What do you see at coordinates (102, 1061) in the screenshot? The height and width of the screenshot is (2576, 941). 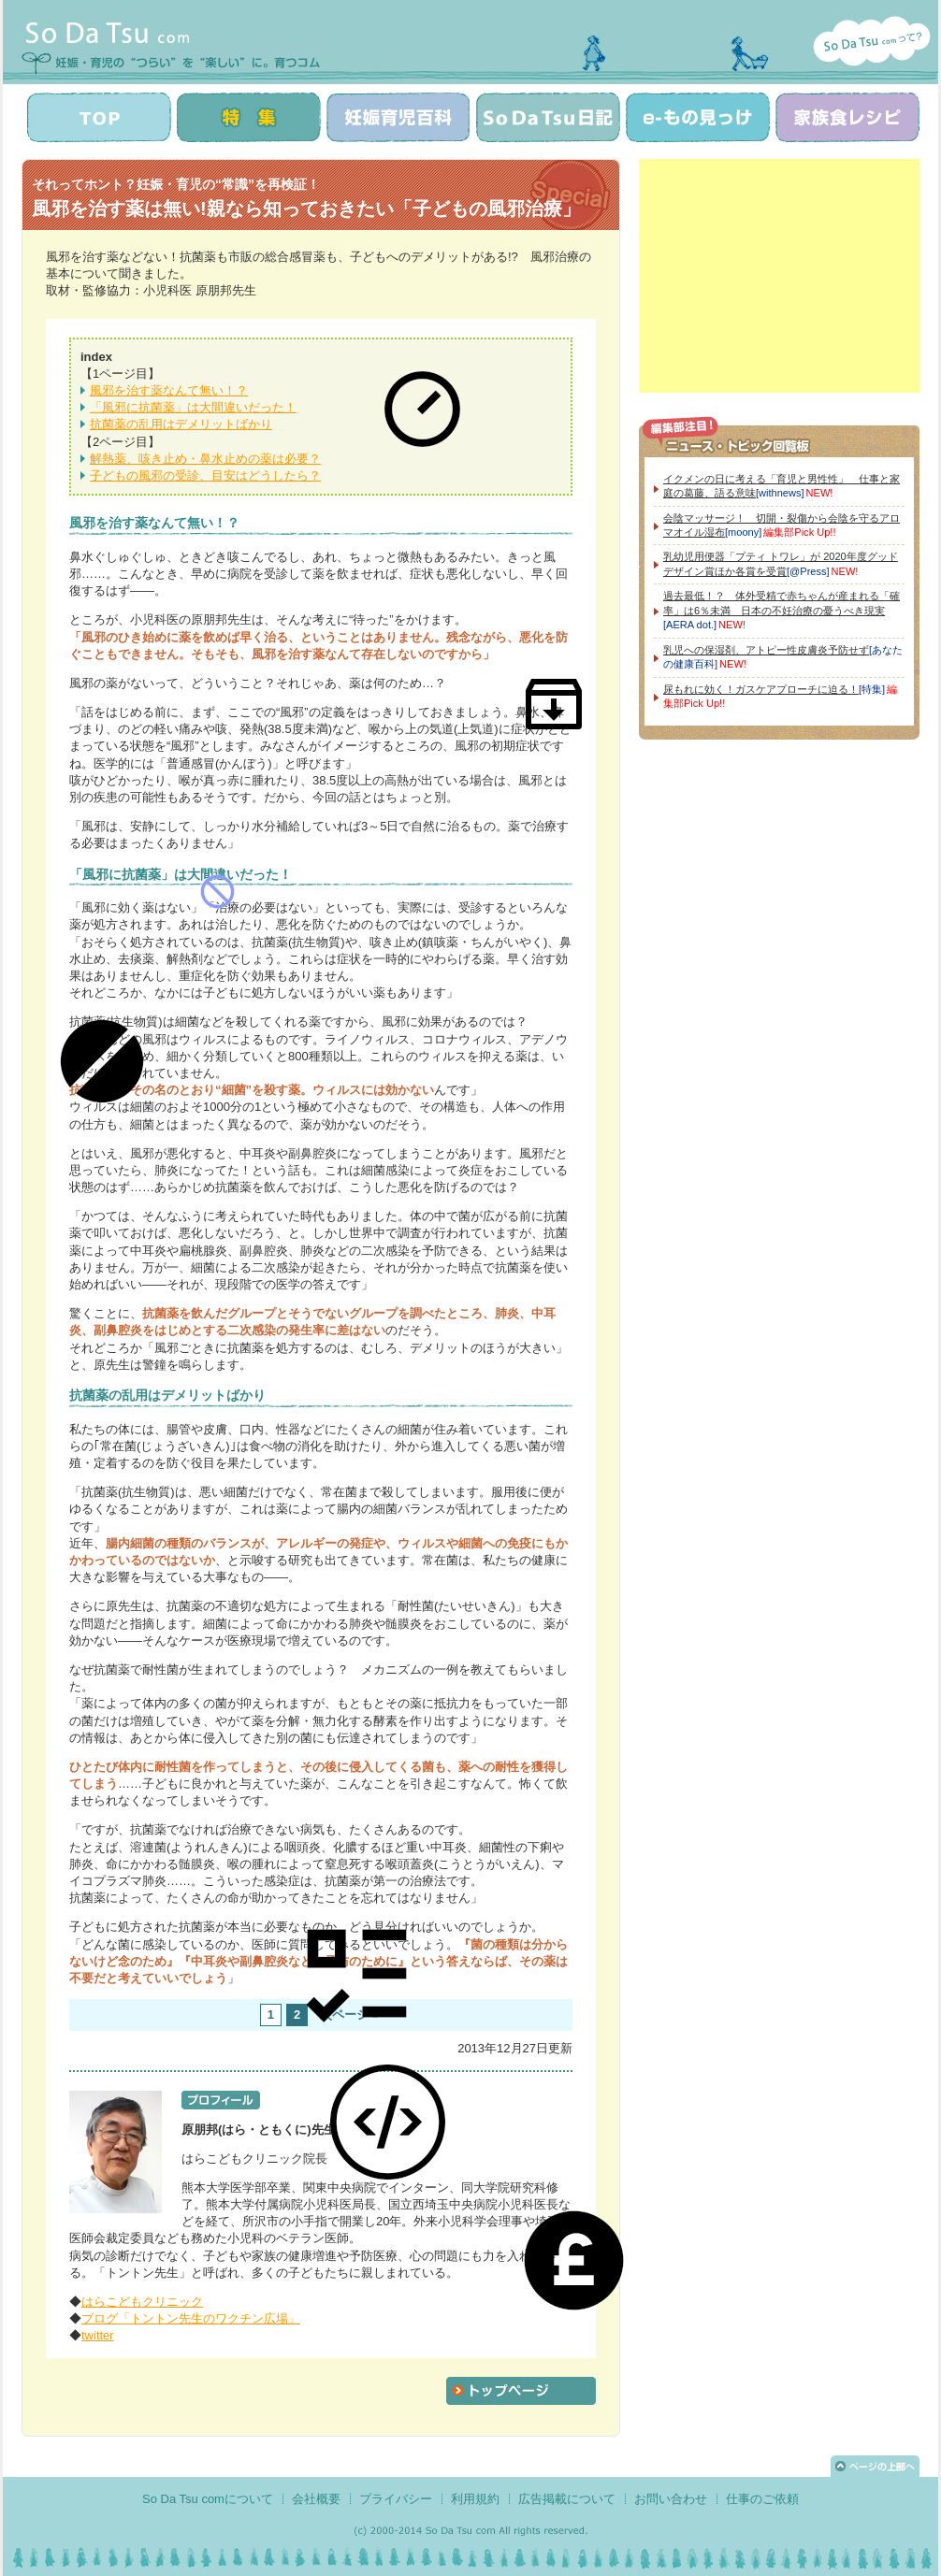 I see `indicates a prohibited or blocked action` at bounding box center [102, 1061].